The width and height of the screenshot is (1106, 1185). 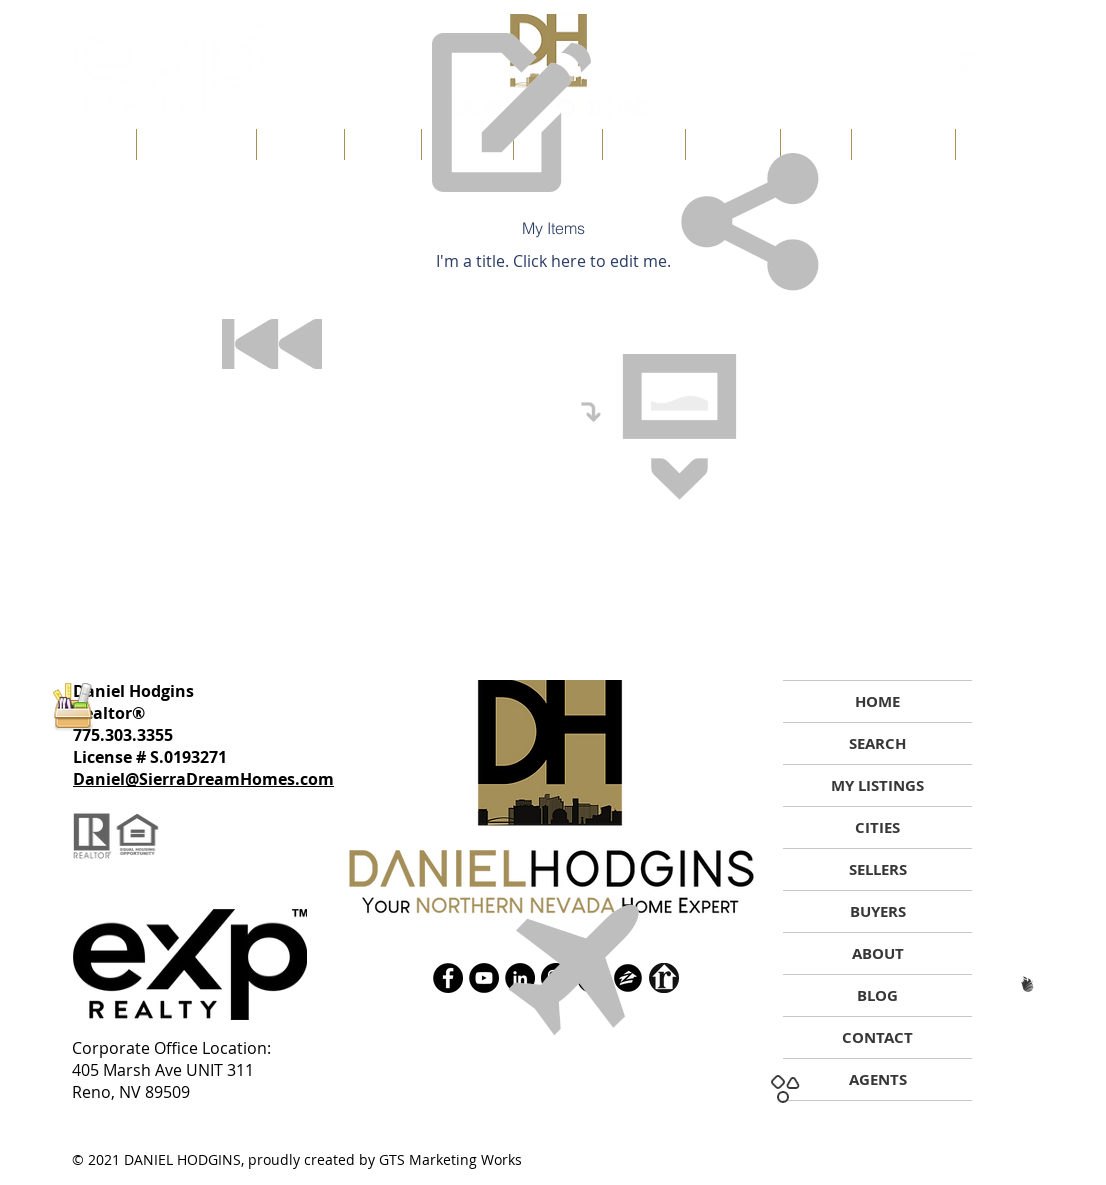 What do you see at coordinates (590, 411) in the screenshot?
I see `rotate object clockwise` at bounding box center [590, 411].